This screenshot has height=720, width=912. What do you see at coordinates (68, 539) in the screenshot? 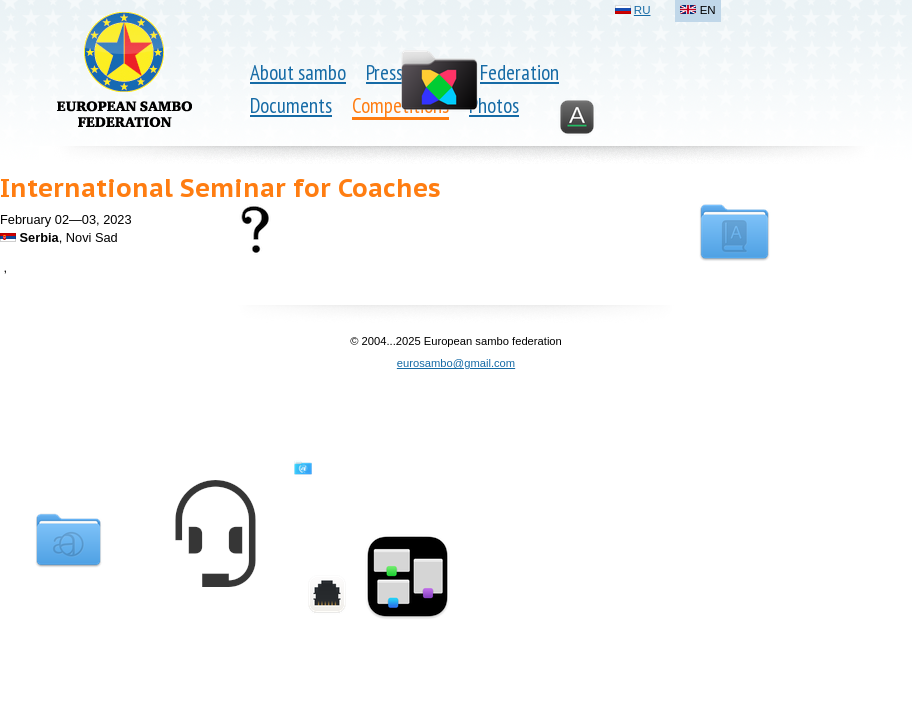
I see `open typos 2024 folder` at bounding box center [68, 539].